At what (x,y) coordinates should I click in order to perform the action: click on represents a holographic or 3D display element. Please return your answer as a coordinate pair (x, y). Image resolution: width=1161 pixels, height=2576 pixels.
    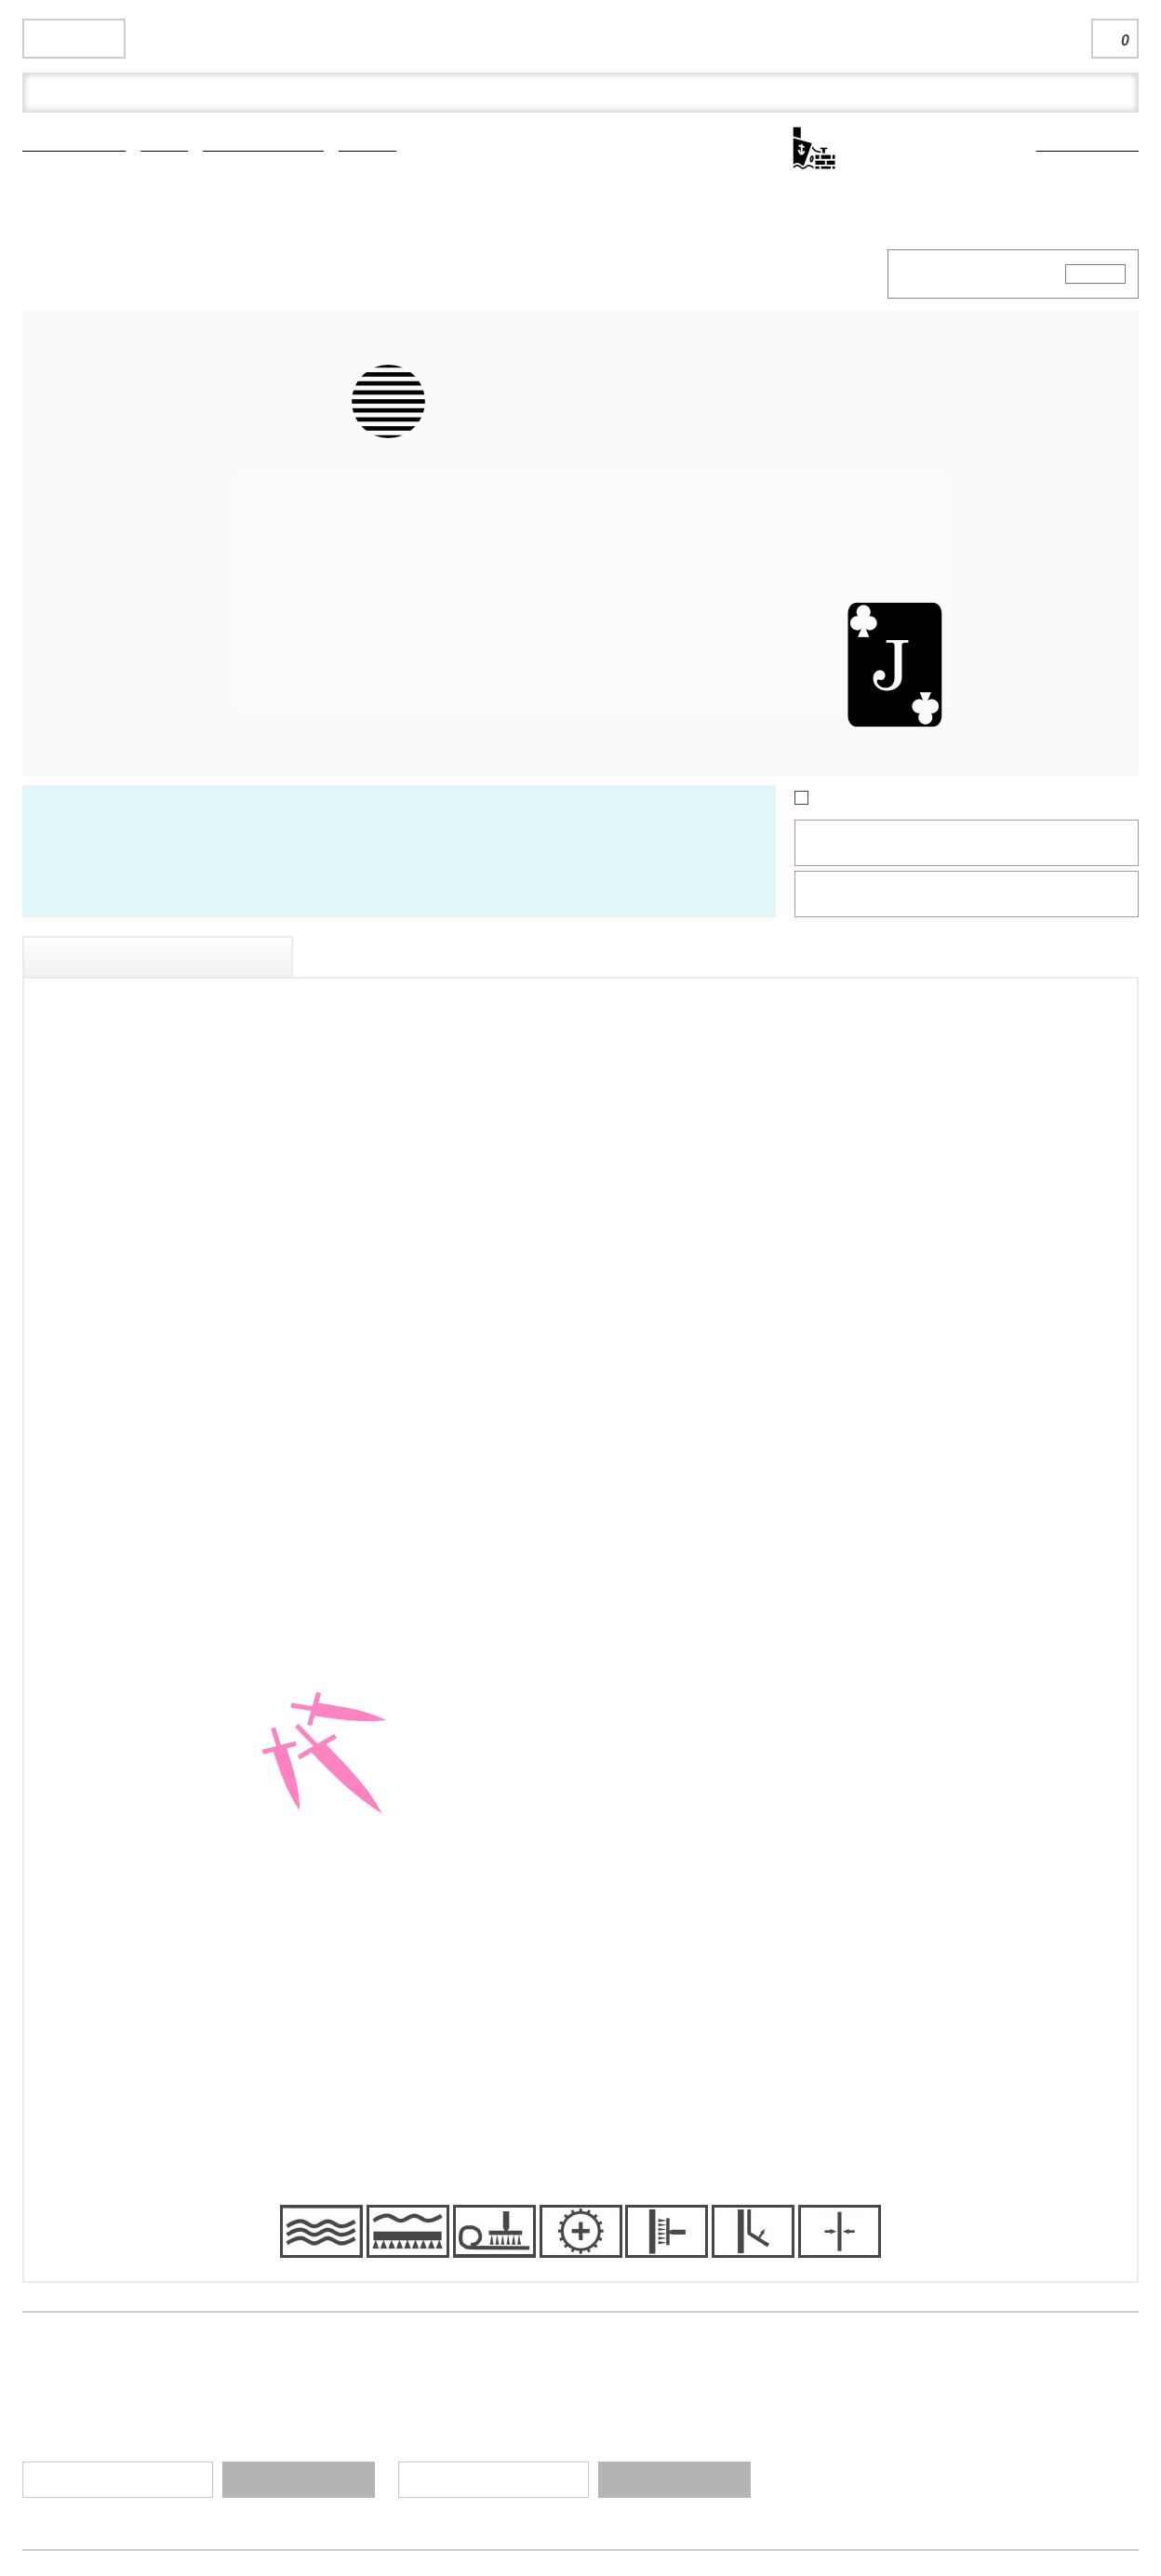
    Looking at the image, I should click on (388, 401).